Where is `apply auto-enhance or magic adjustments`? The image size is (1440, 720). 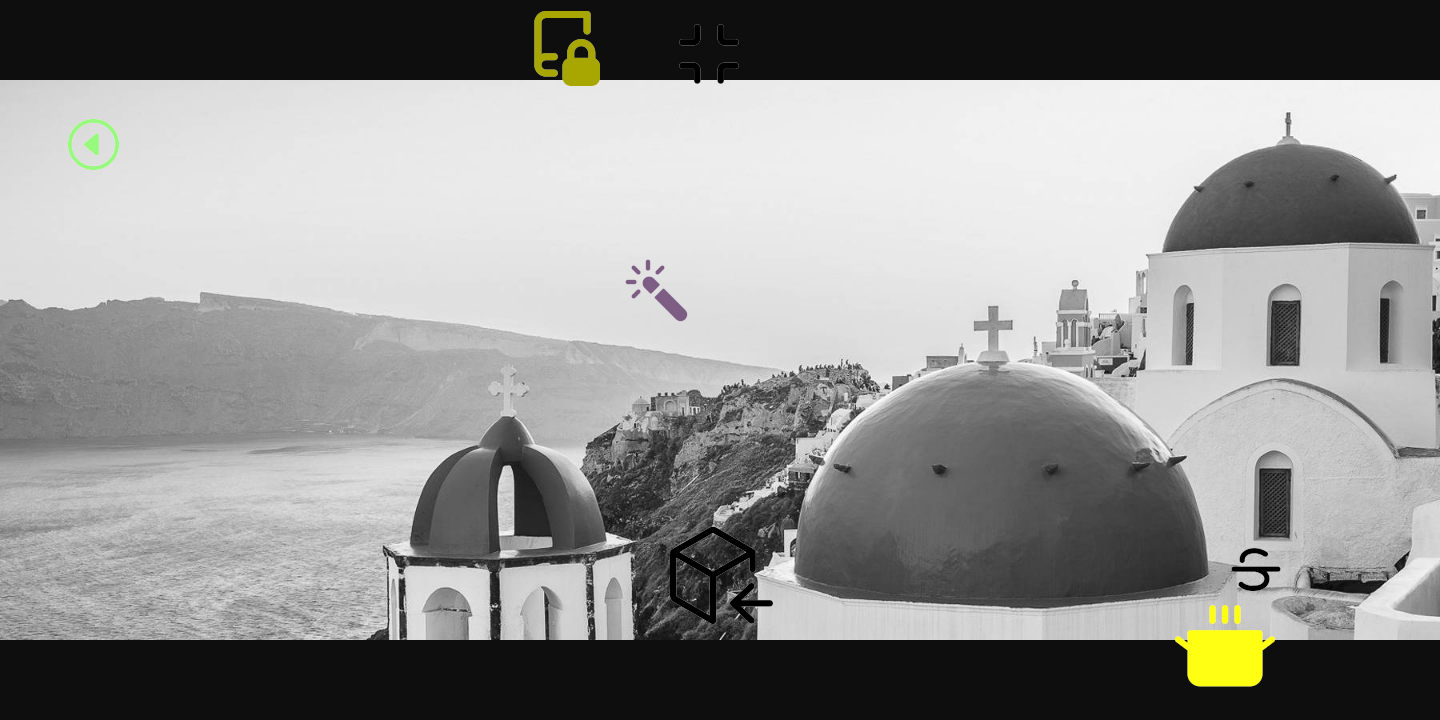 apply auto-enhance or magic adjustments is located at coordinates (657, 291).